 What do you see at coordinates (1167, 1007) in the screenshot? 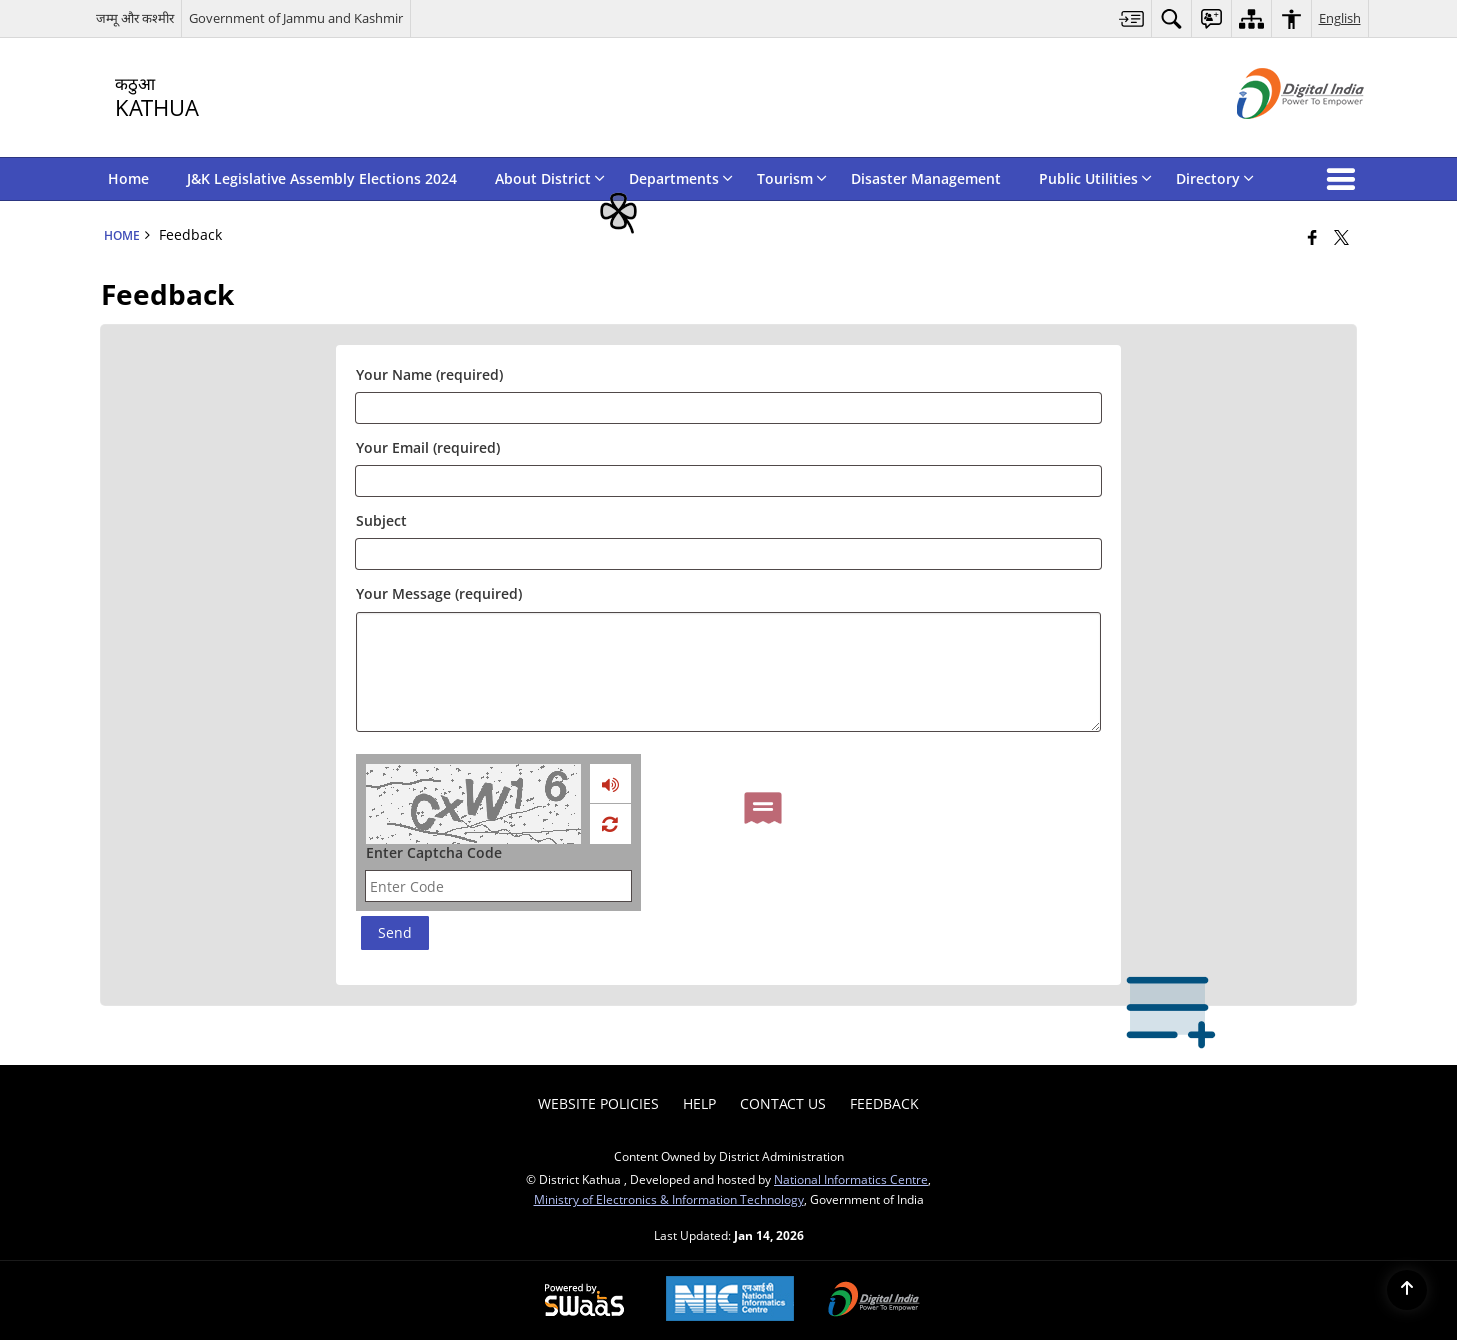
I see `add a new item to the list` at bounding box center [1167, 1007].